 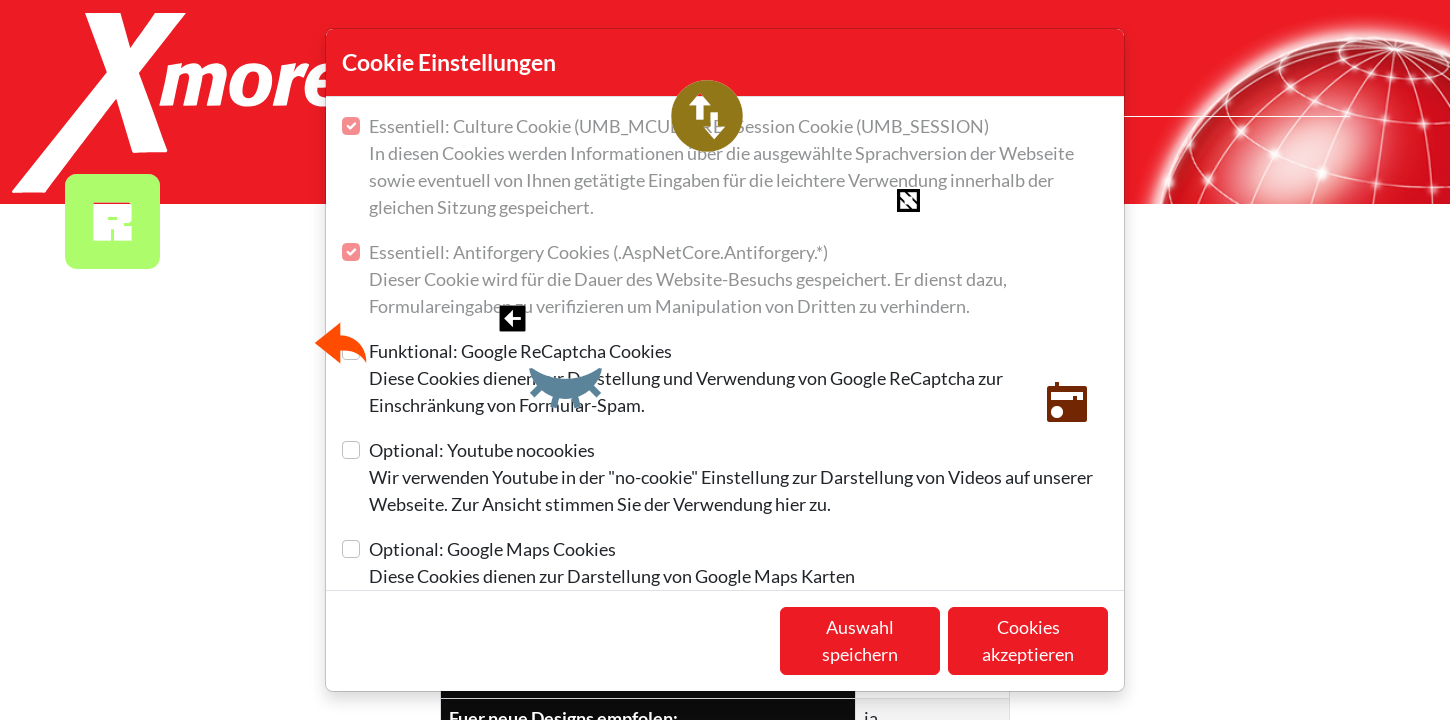 I want to click on go back to the previous screen, so click(x=512, y=318).